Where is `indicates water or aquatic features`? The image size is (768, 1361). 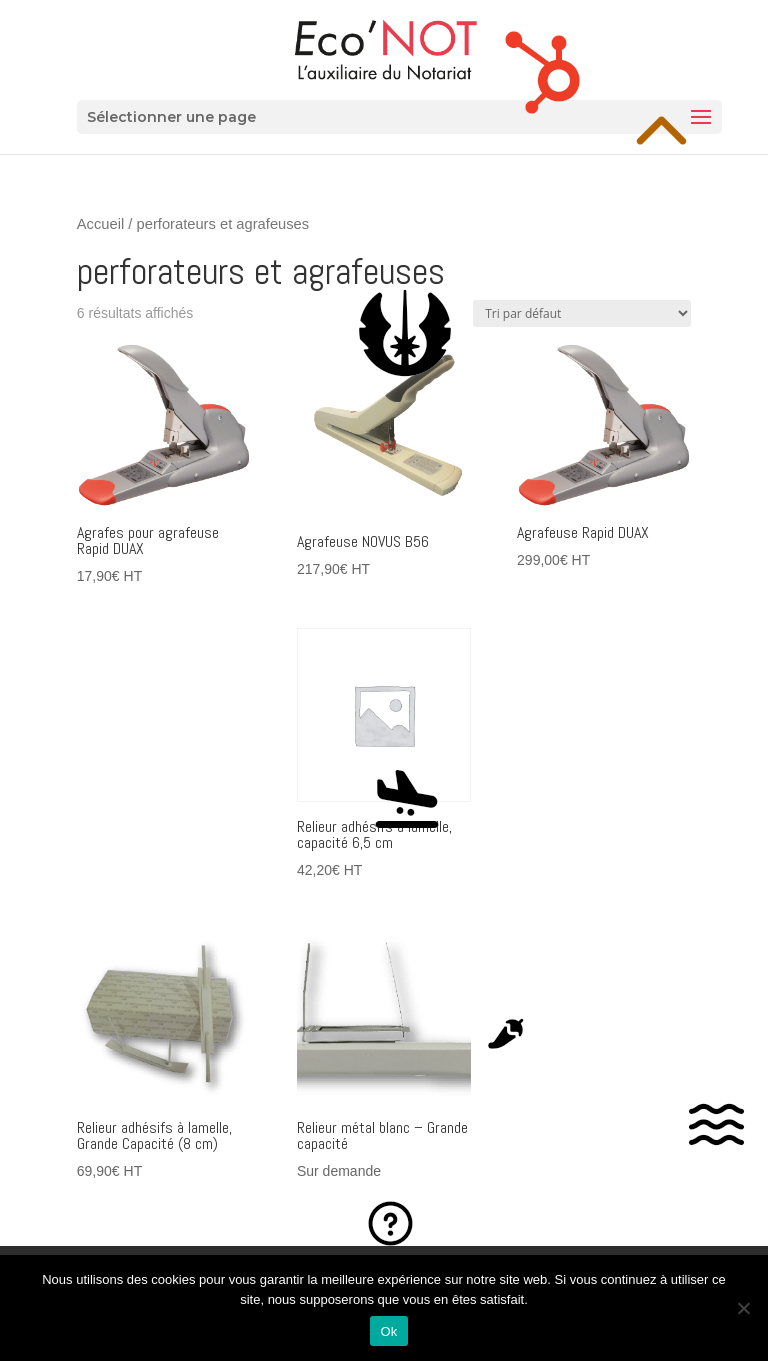 indicates water or aquatic features is located at coordinates (716, 1124).